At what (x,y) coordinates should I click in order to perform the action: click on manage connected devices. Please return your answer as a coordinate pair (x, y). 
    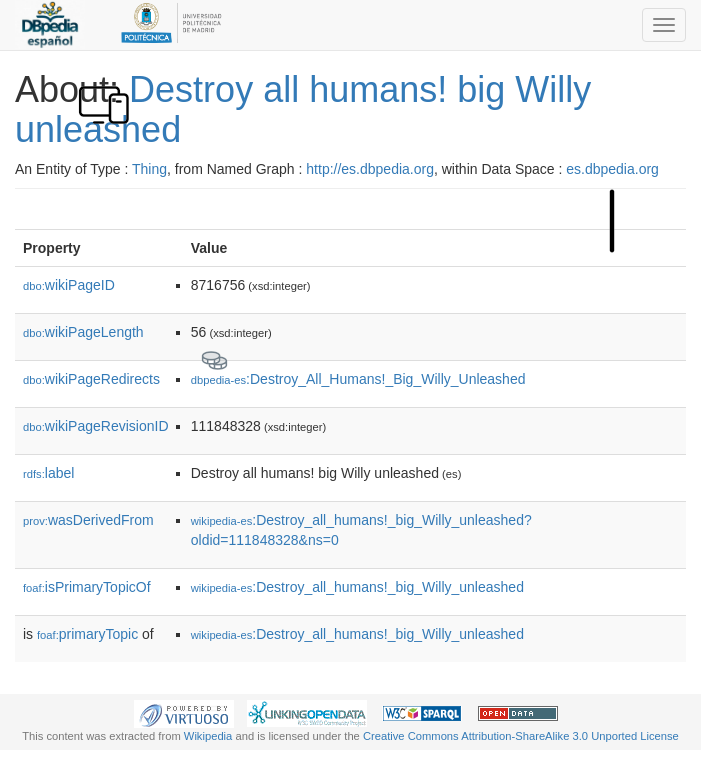
    Looking at the image, I should click on (103, 105).